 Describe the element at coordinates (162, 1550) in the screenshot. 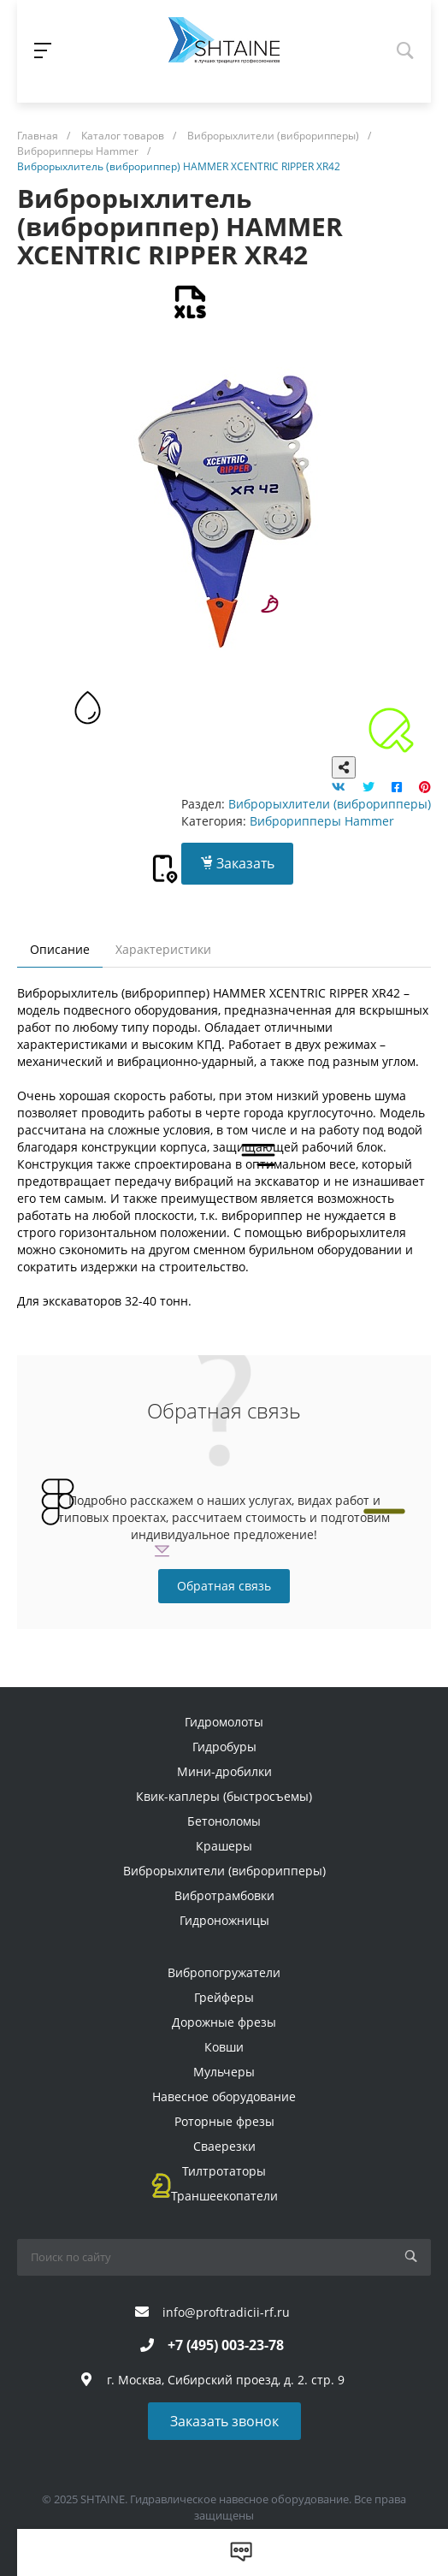

I see `expand content below` at that location.